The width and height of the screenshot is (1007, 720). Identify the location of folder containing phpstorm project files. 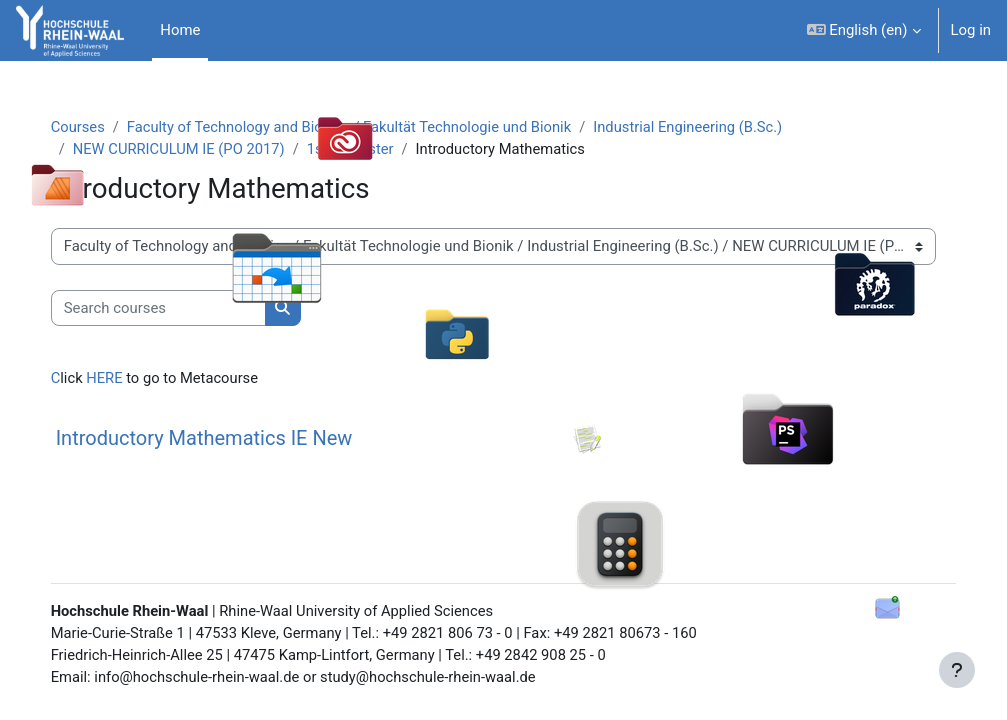
(787, 431).